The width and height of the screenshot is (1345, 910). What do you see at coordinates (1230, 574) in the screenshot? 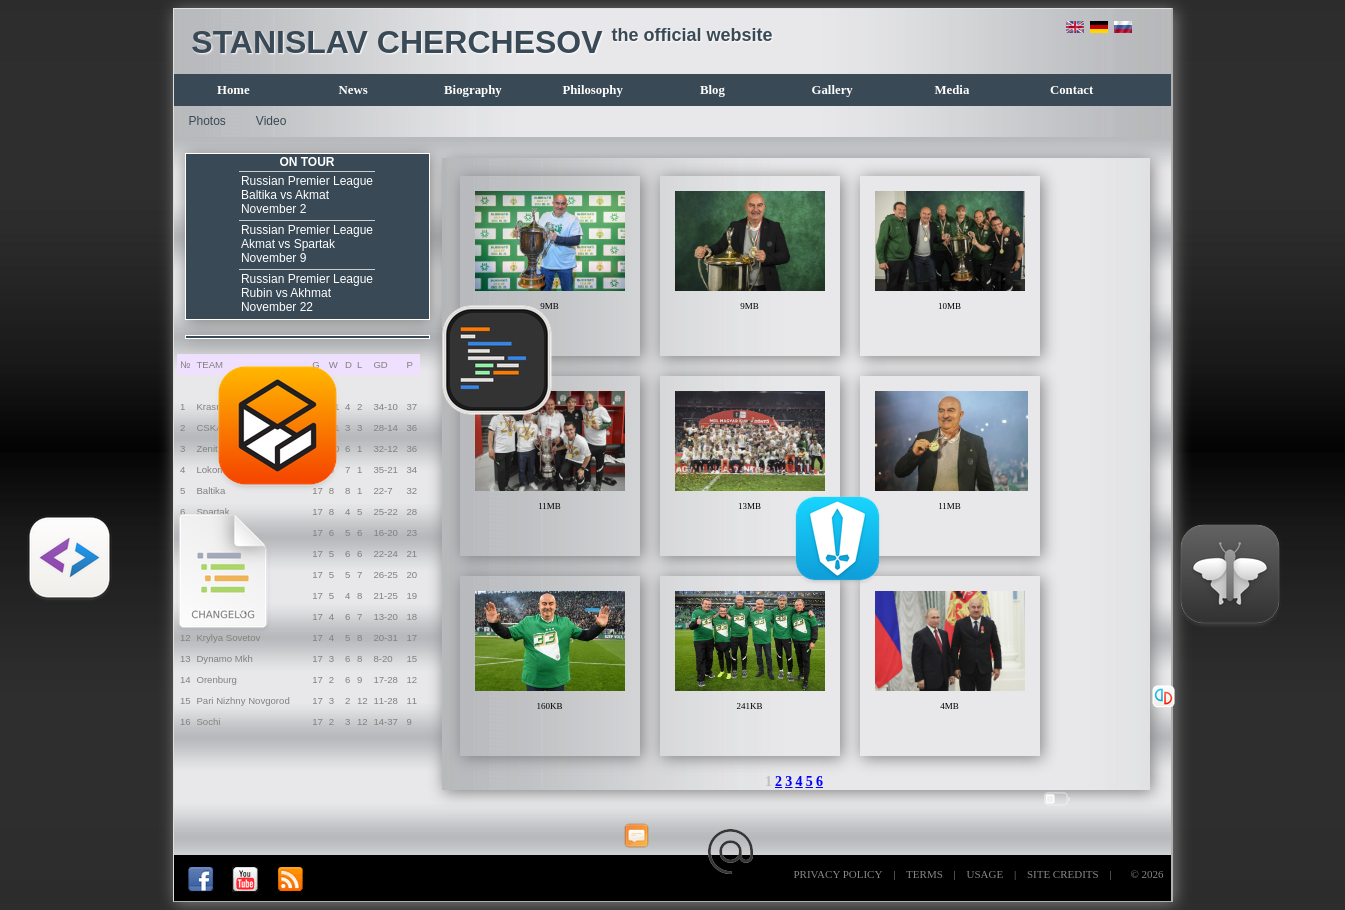
I see `open qmmp audio player` at bounding box center [1230, 574].